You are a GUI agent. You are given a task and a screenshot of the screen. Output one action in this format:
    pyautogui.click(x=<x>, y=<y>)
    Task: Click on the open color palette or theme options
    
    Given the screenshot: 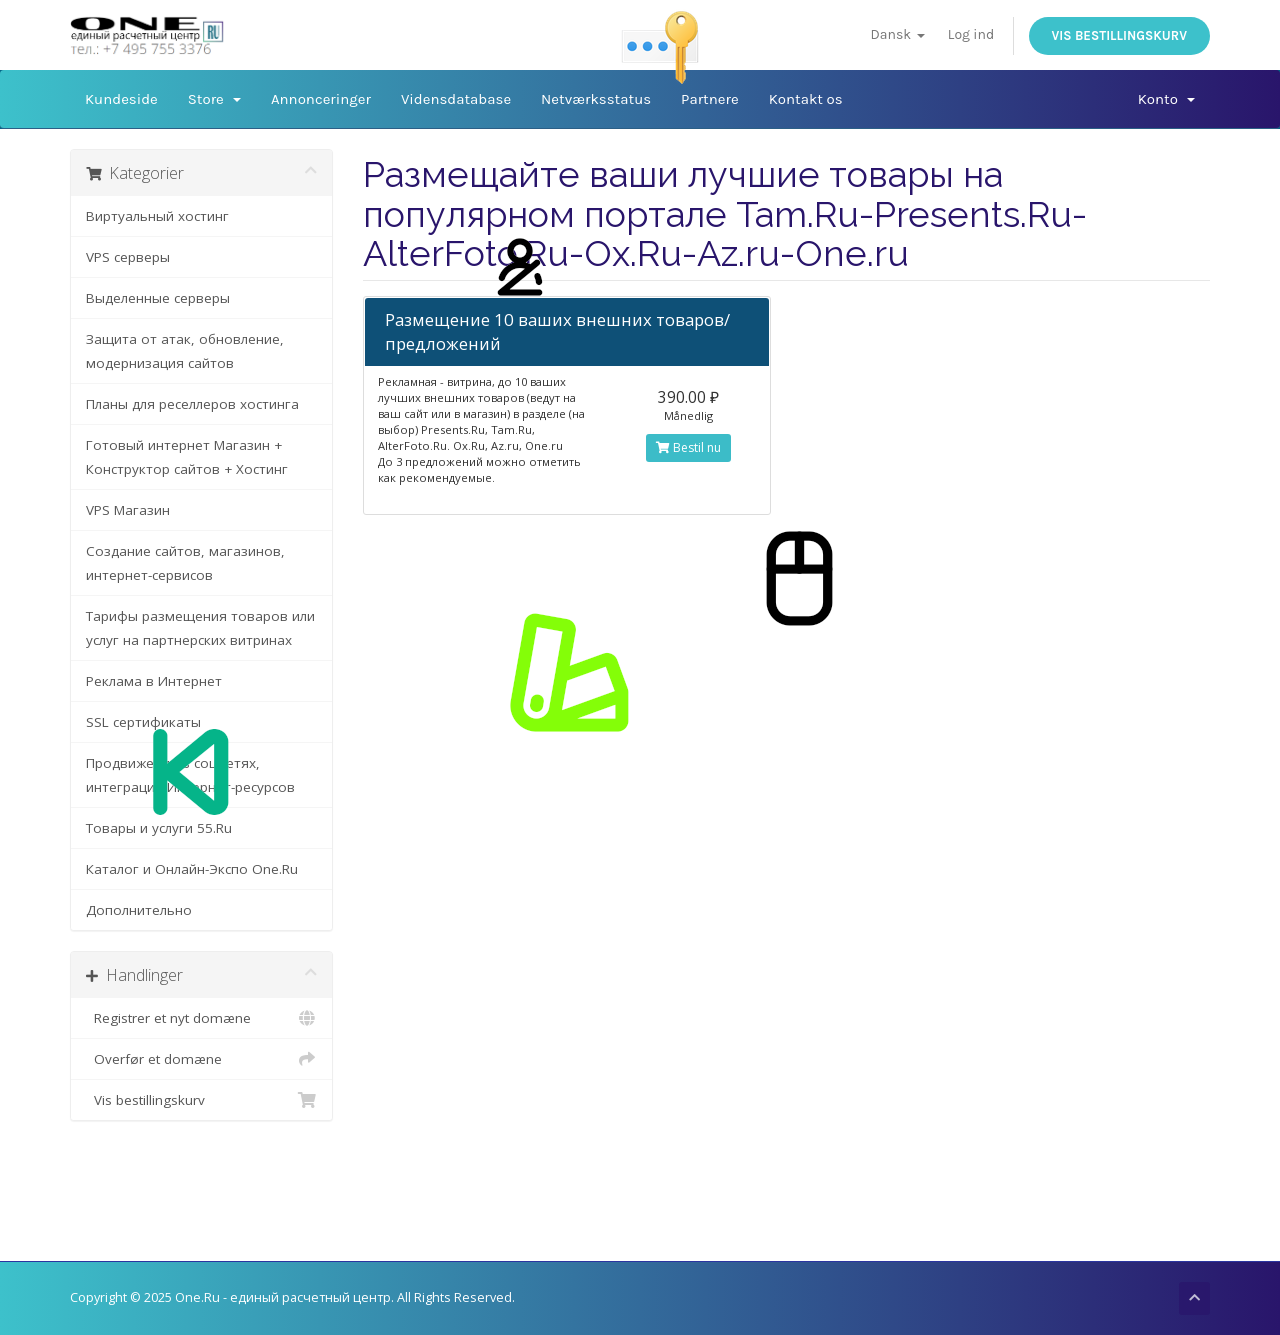 What is the action you would take?
    pyautogui.click(x=565, y=677)
    